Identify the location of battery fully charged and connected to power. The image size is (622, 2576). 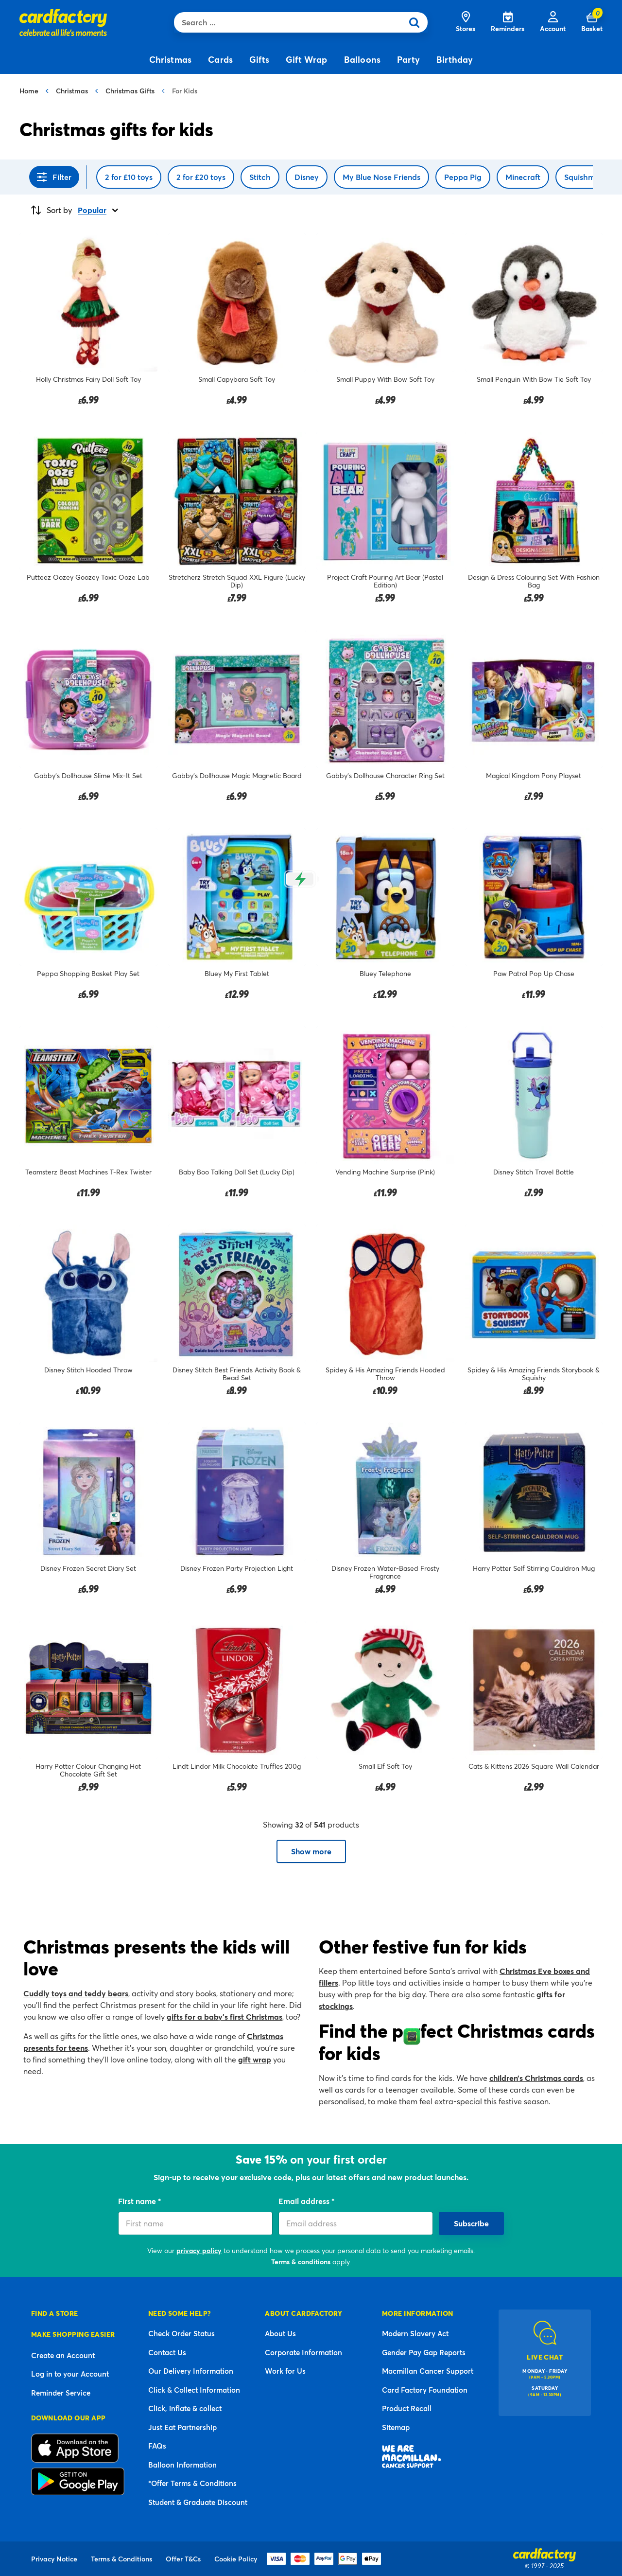
(301, 879).